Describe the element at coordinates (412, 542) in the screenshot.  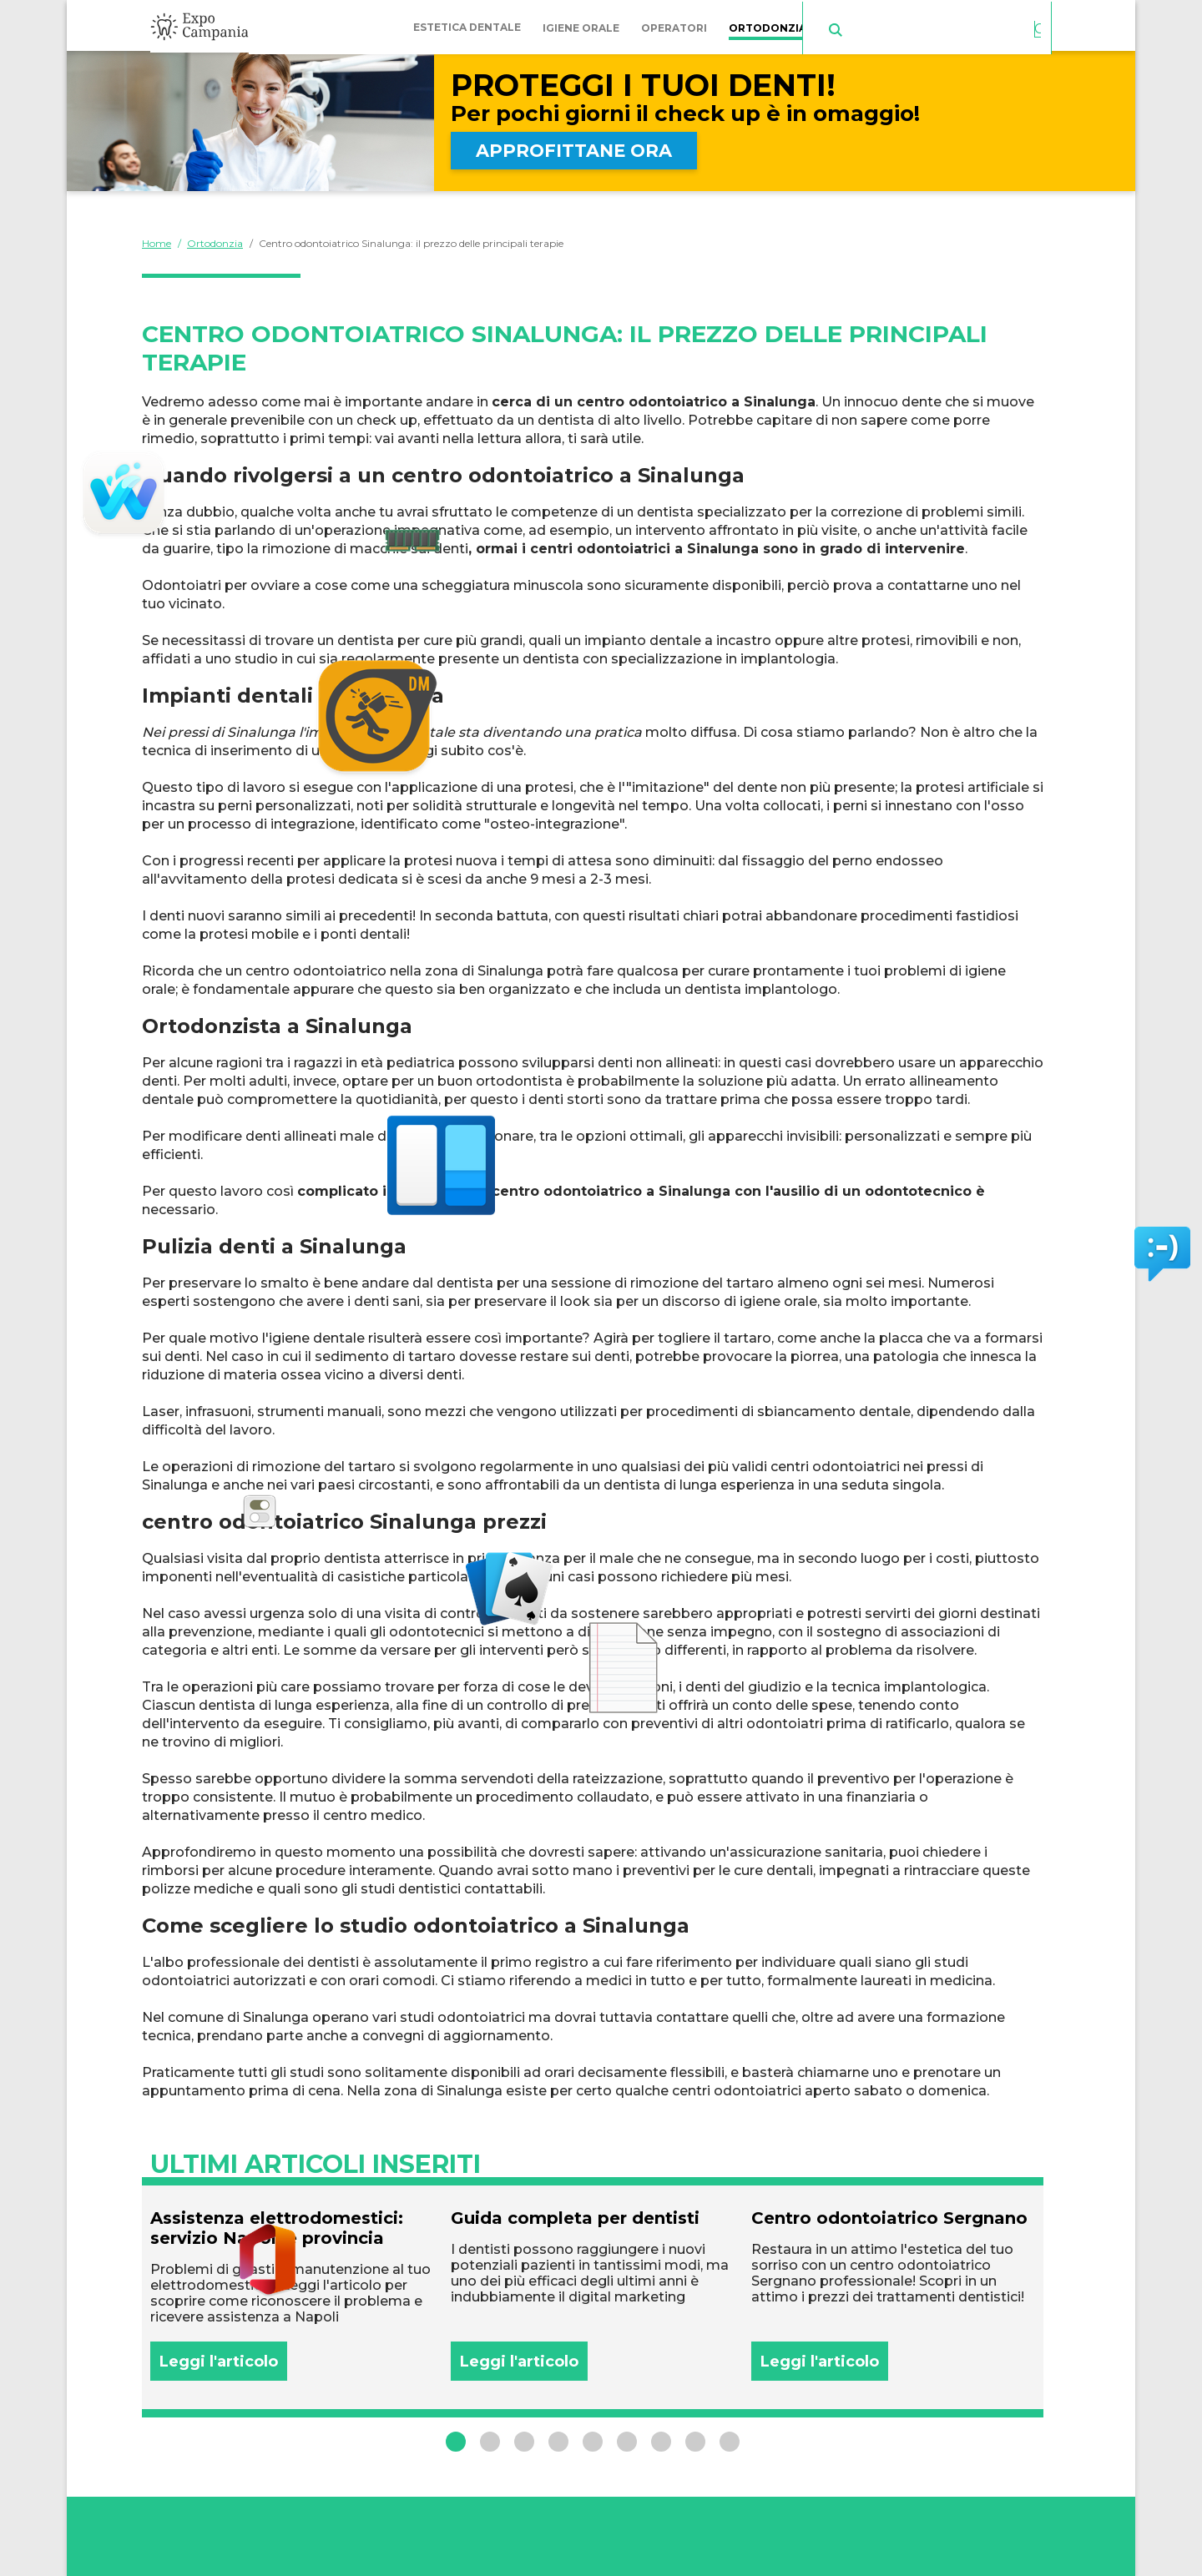
I see `view system memory information` at that location.